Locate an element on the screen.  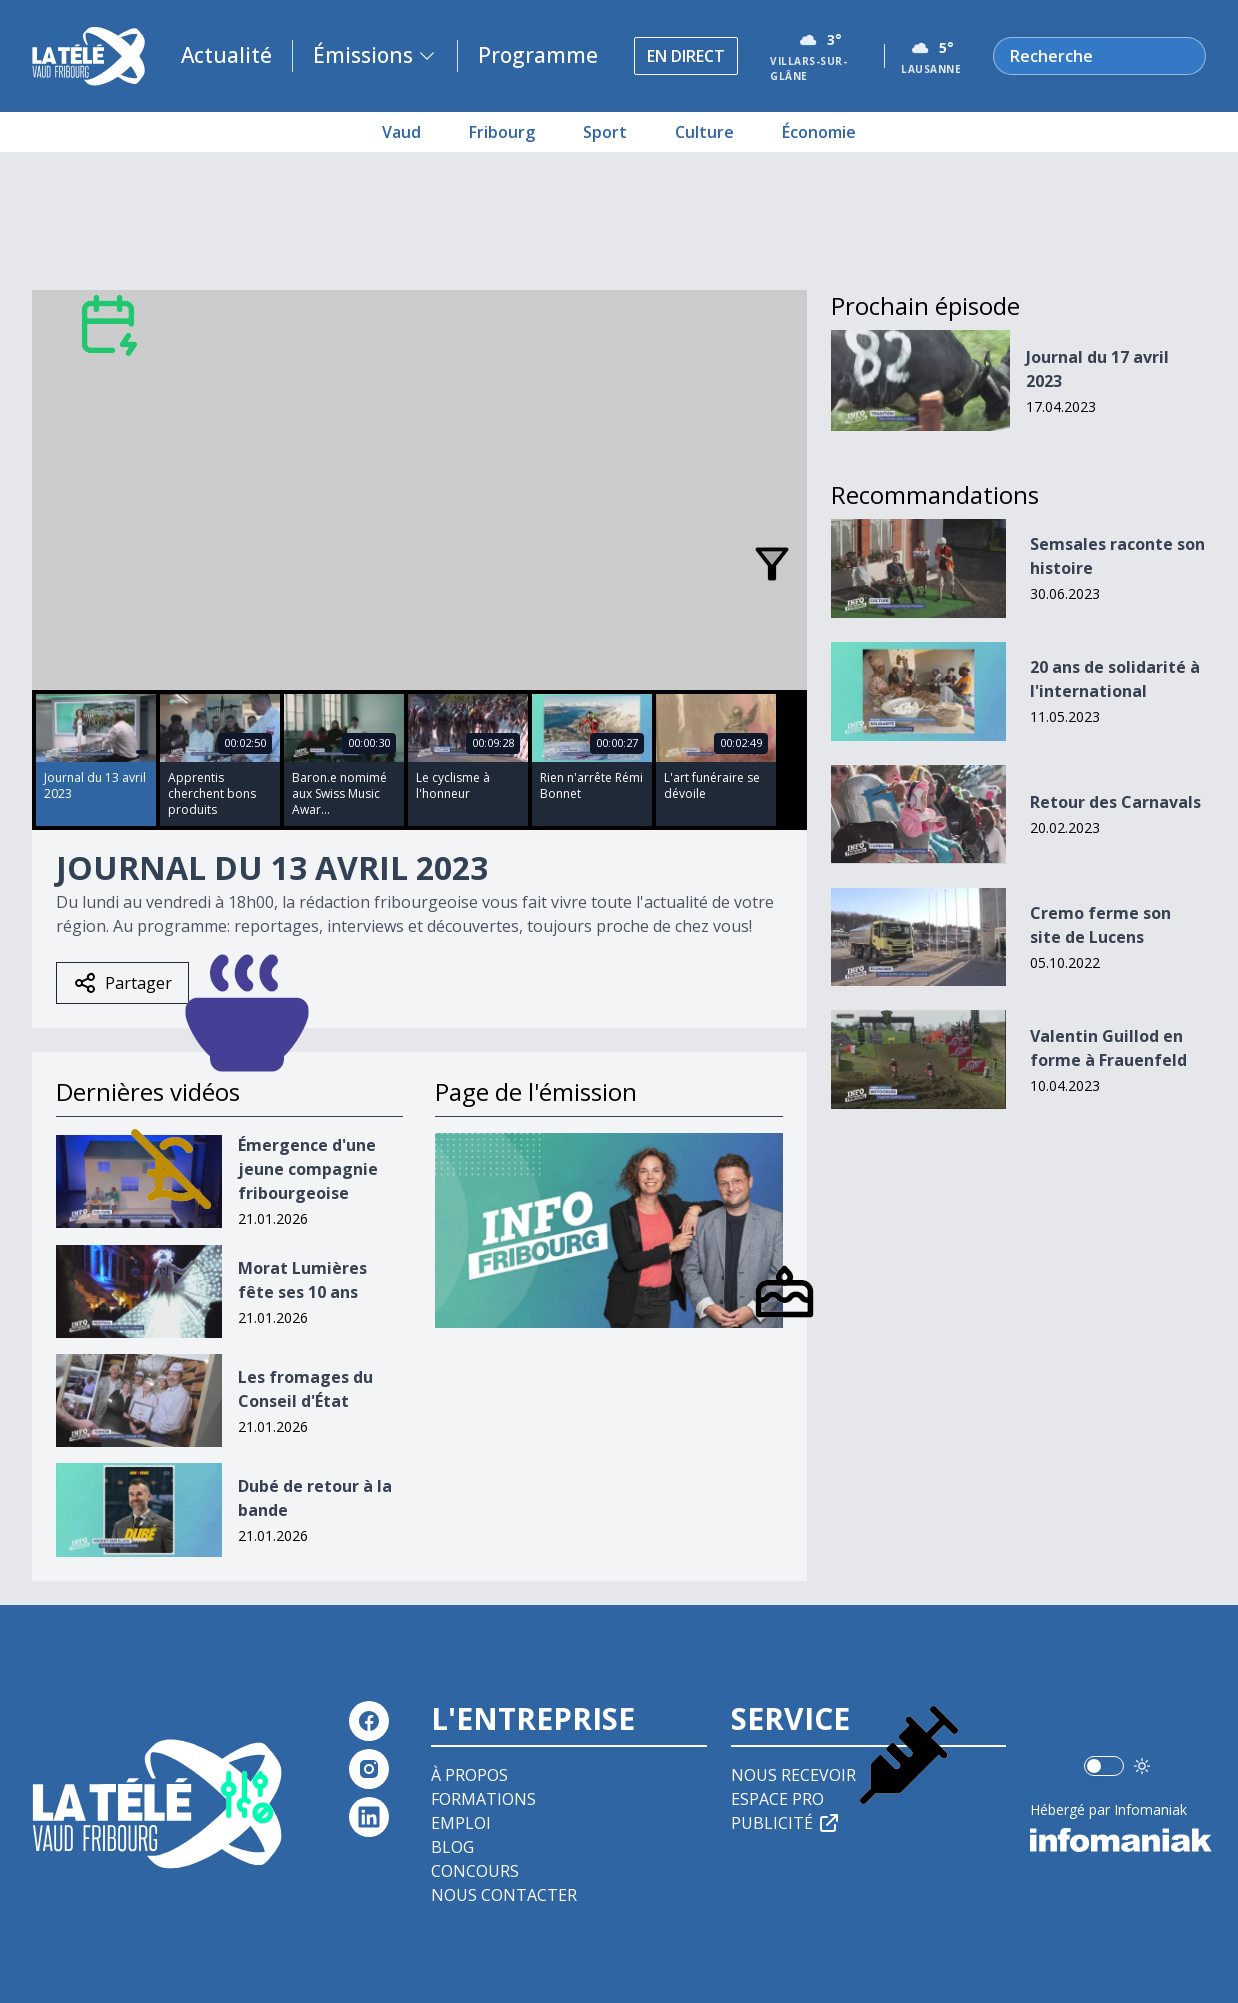
access vaccination or medical records is located at coordinates (909, 1755).